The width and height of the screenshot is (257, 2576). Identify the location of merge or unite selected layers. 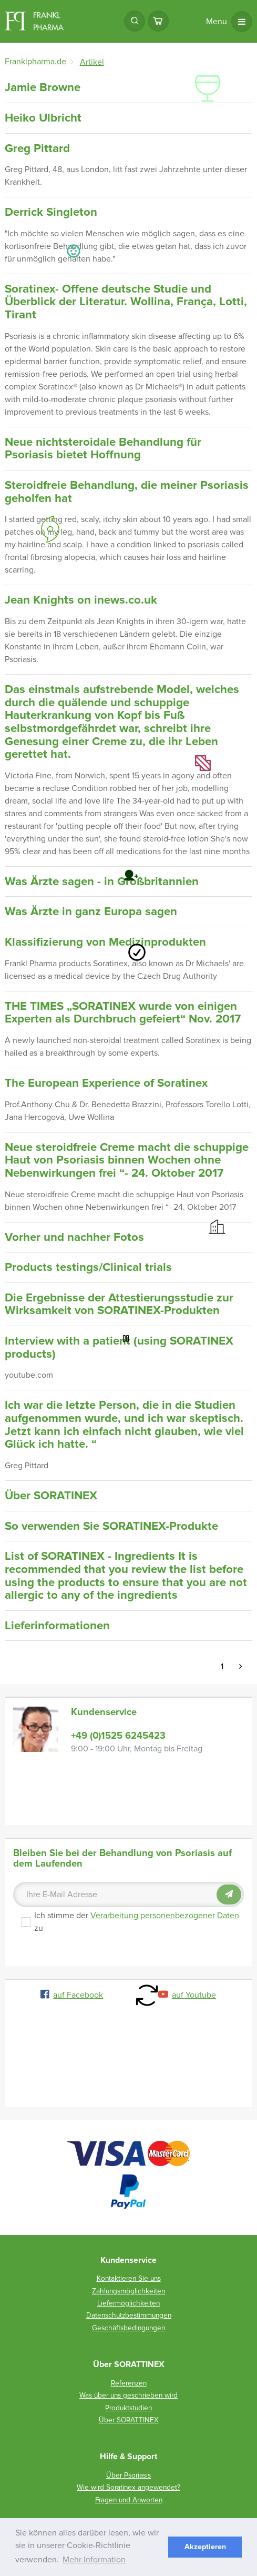
(203, 763).